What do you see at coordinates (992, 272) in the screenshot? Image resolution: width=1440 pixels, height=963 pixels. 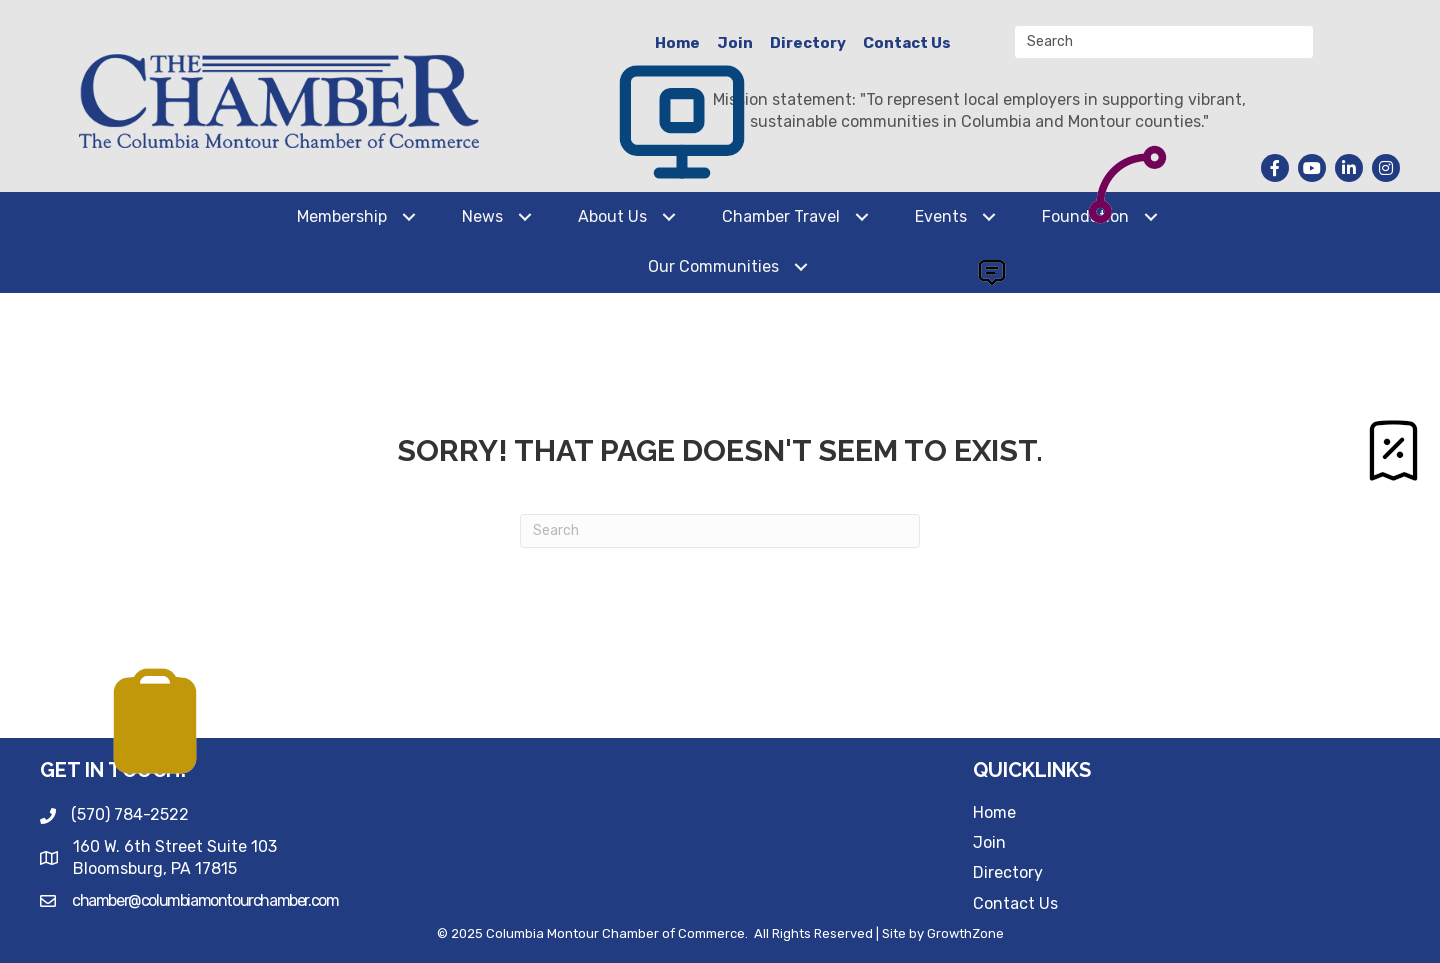 I see `open messaging or chat` at bounding box center [992, 272].